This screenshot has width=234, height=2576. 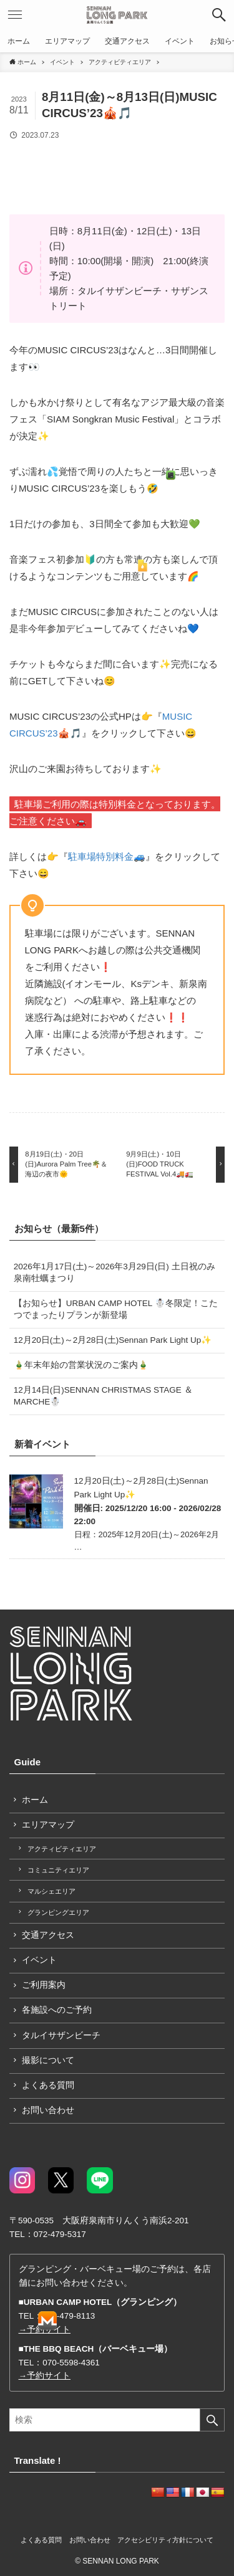 I want to click on an ICC color profile file, so click(x=142, y=565).